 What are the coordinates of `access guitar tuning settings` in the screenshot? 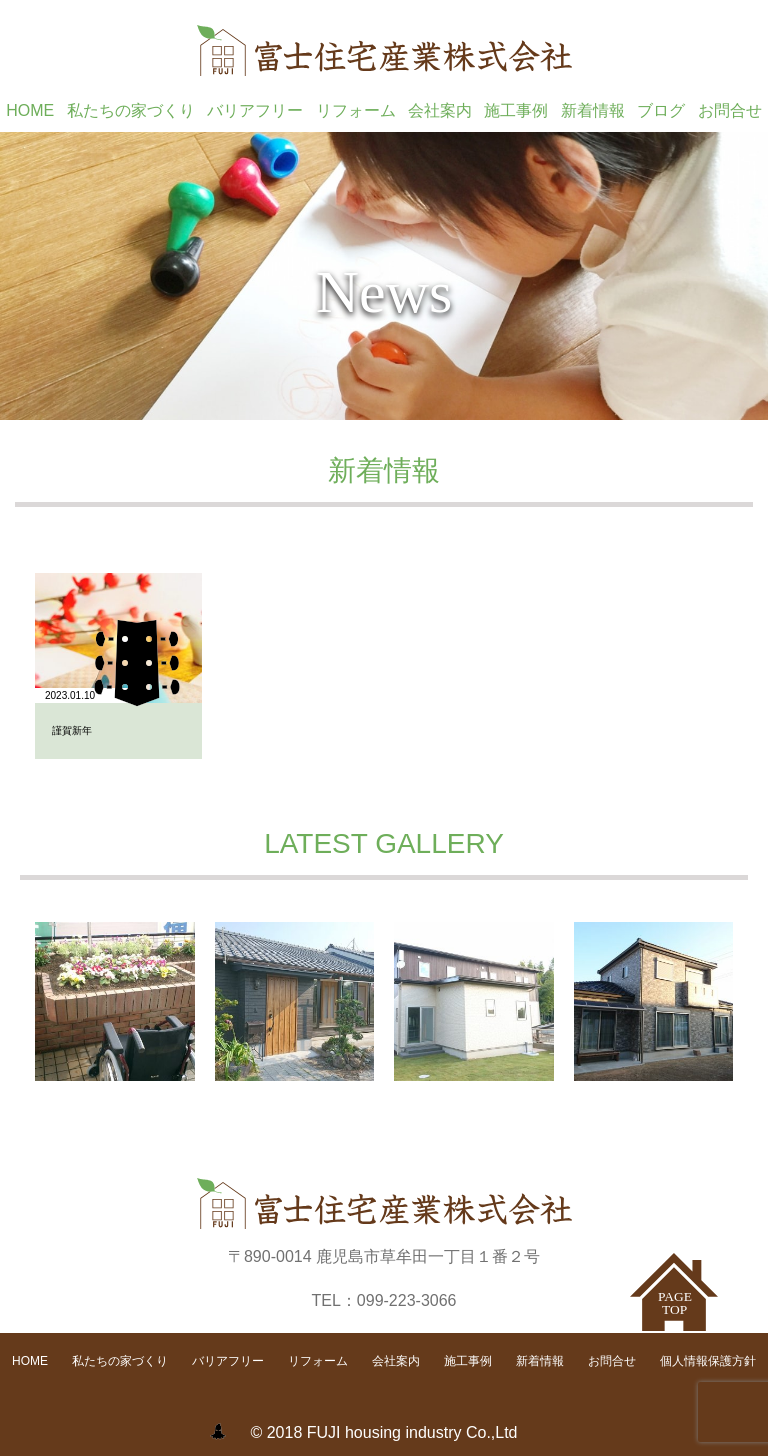 It's located at (137, 663).